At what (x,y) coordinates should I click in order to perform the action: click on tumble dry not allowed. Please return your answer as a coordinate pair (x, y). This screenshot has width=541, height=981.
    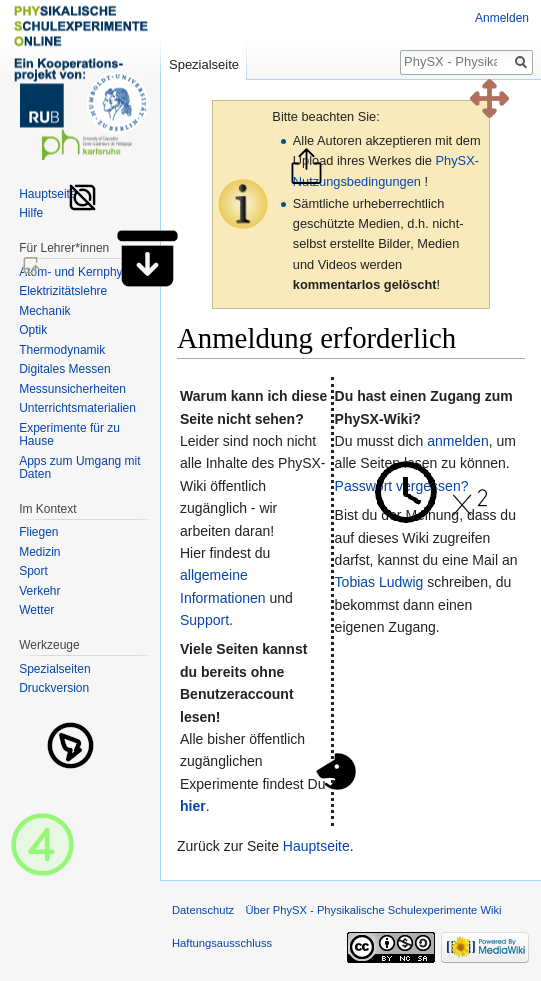
    Looking at the image, I should click on (82, 197).